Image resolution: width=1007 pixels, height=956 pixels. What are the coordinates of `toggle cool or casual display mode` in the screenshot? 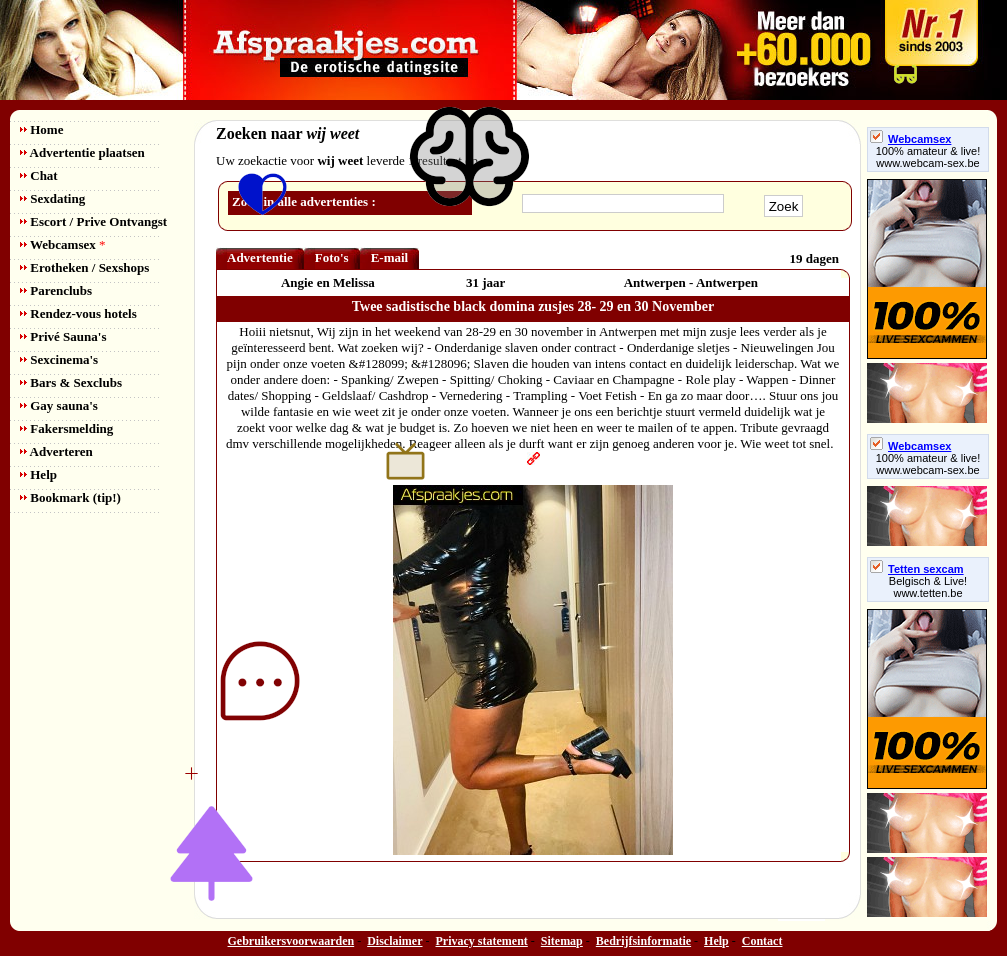 It's located at (905, 74).